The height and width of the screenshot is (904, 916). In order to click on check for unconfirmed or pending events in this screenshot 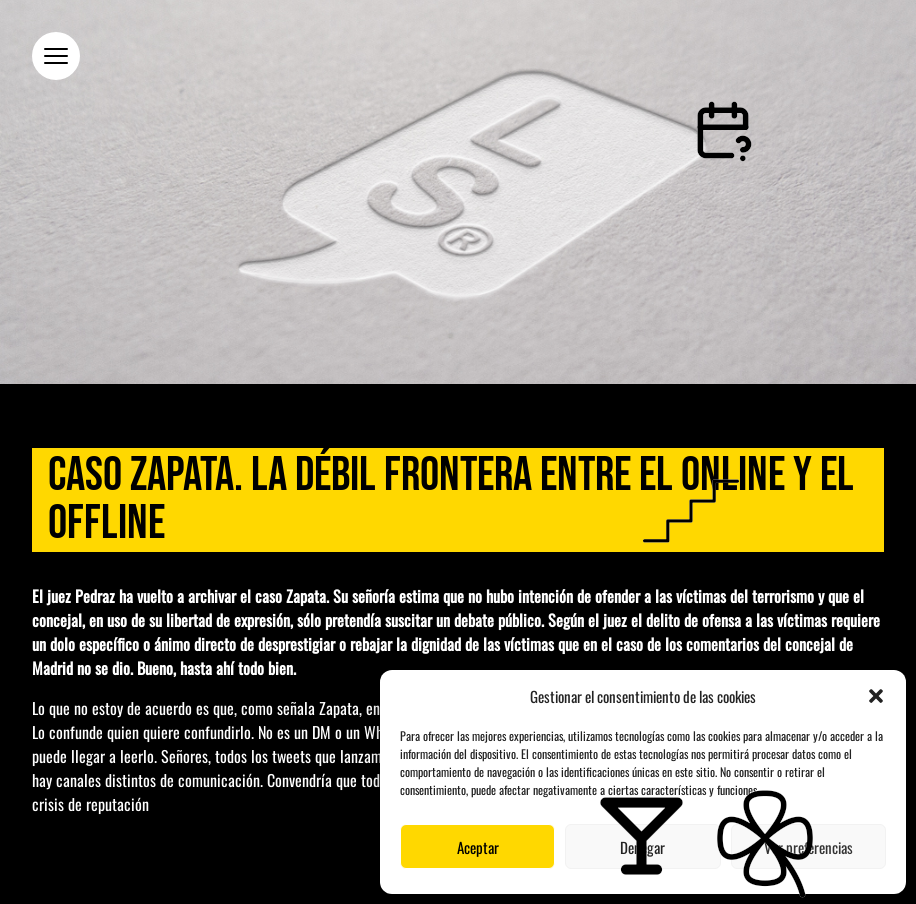, I will do `click(723, 130)`.